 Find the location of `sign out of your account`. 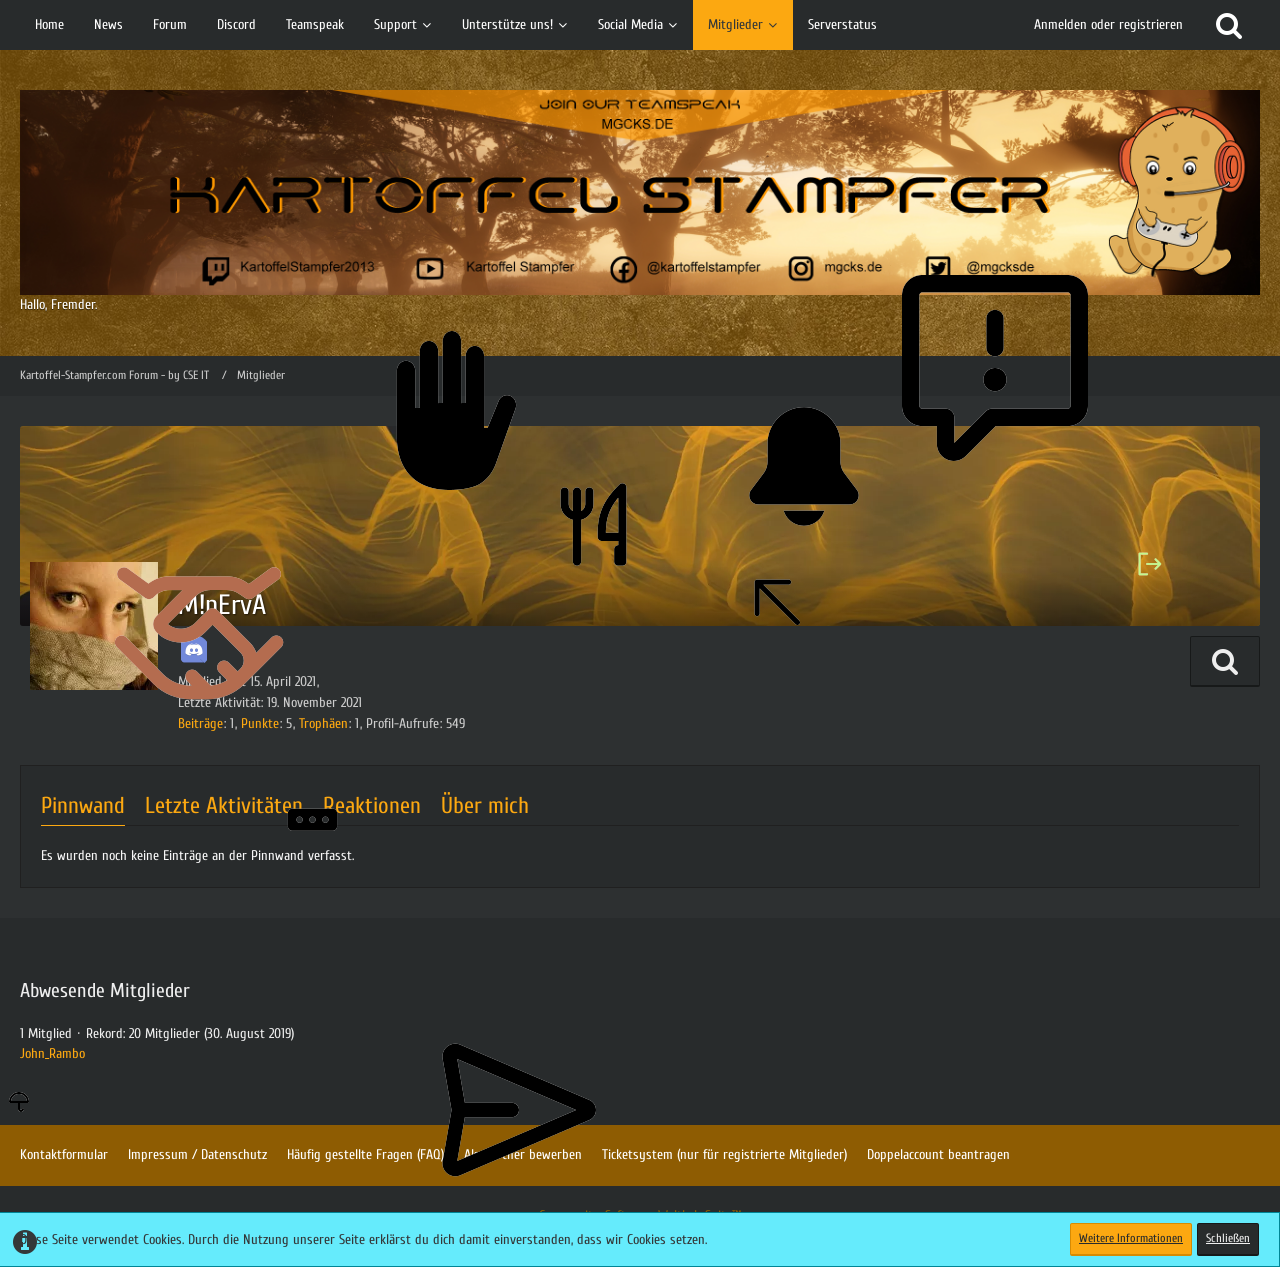

sign out of your account is located at coordinates (1149, 564).